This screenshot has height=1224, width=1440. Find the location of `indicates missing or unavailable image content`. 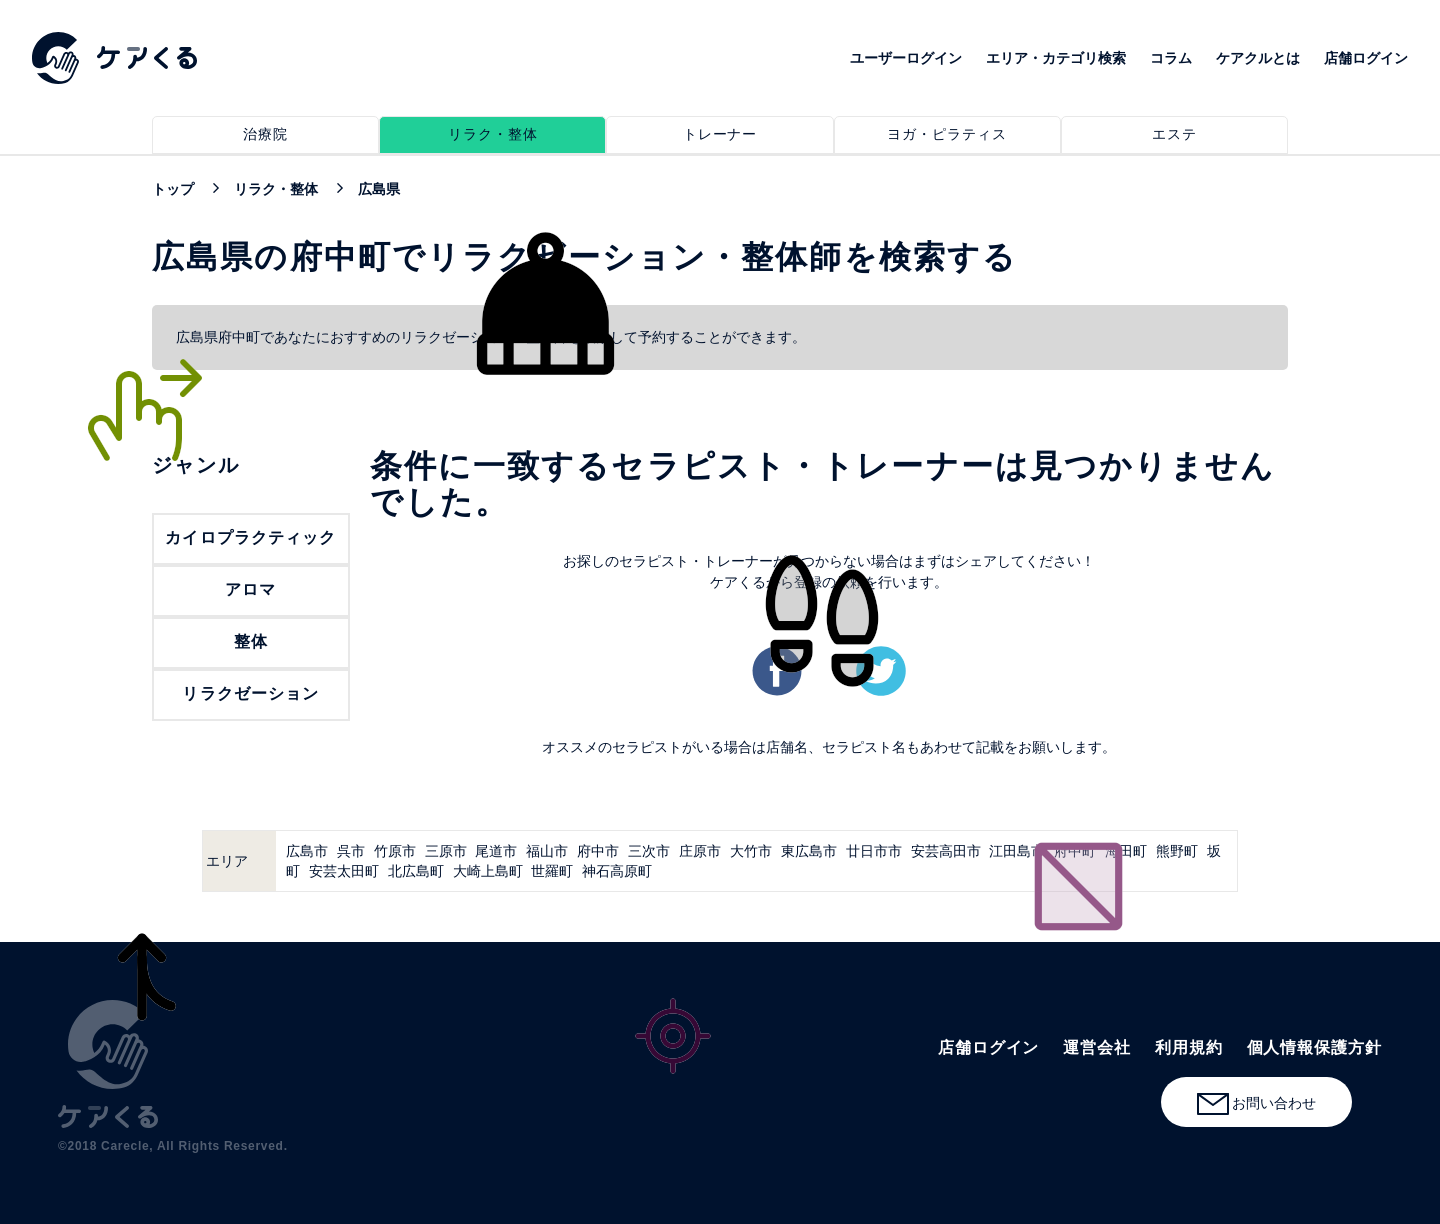

indicates missing or unavailable image content is located at coordinates (1078, 886).